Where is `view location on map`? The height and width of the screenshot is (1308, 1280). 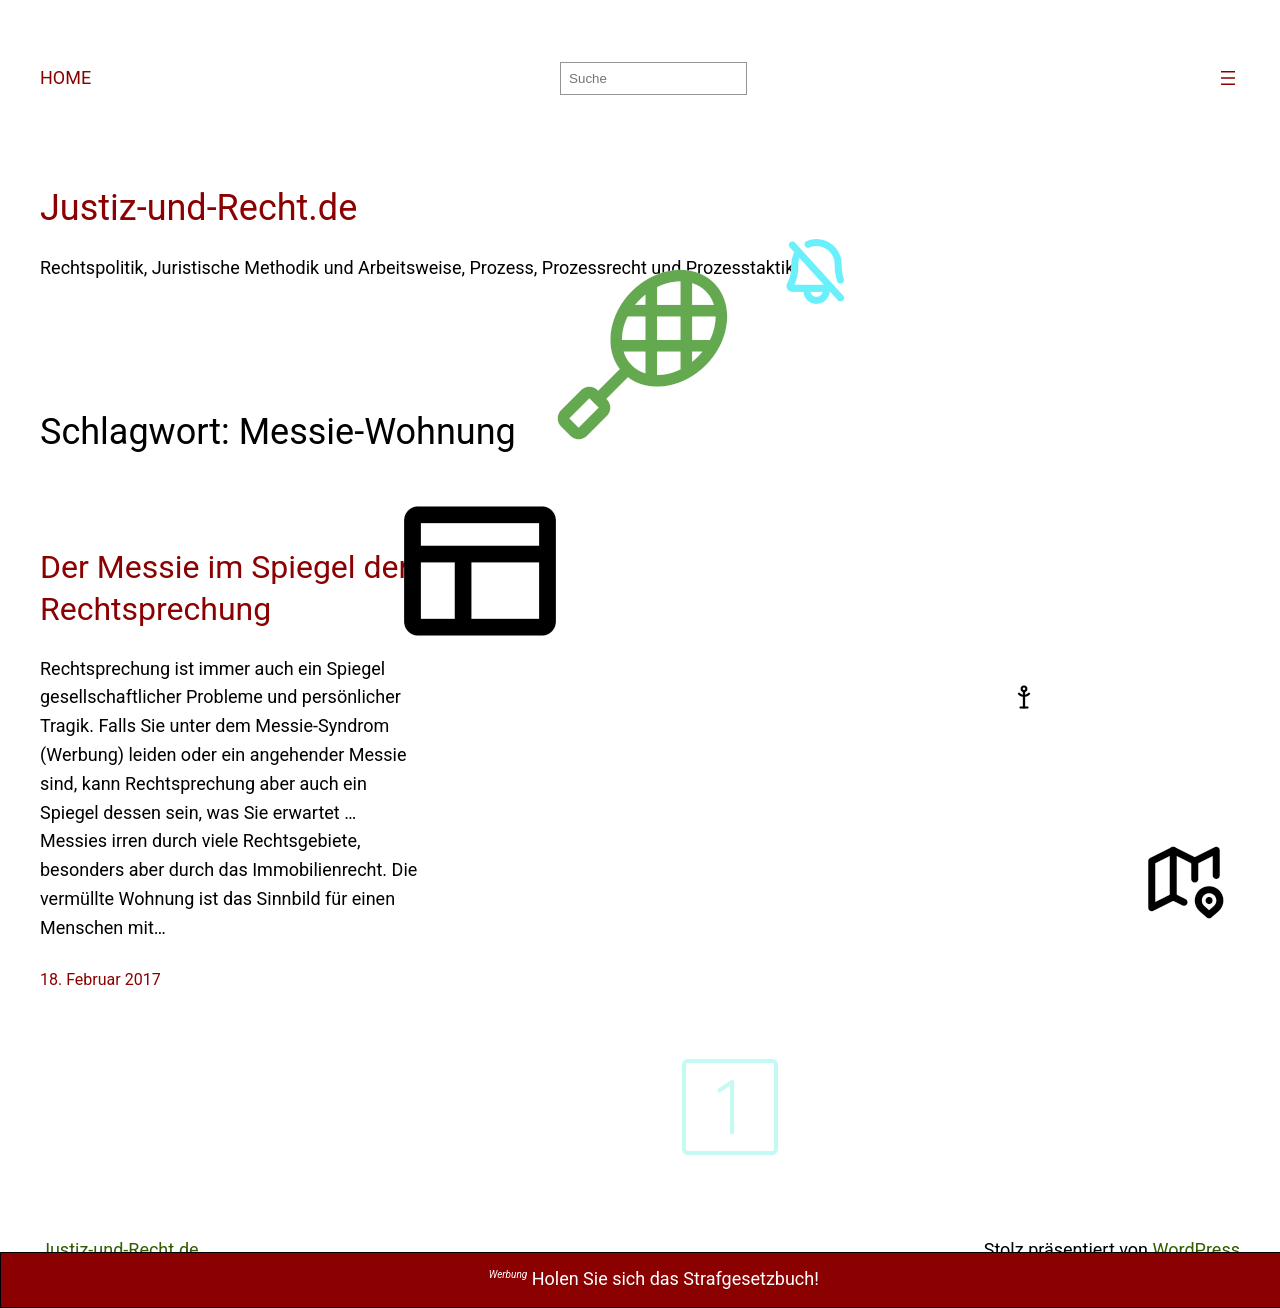
view location on map is located at coordinates (1184, 879).